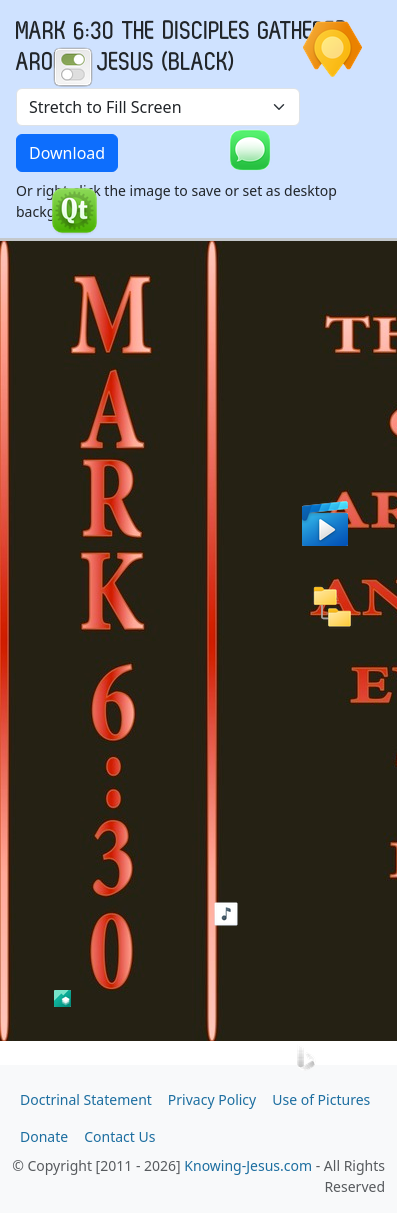  Describe the element at coordinates (226, 914) in the screenshot. I see `indicates a music or audio file` at that location.